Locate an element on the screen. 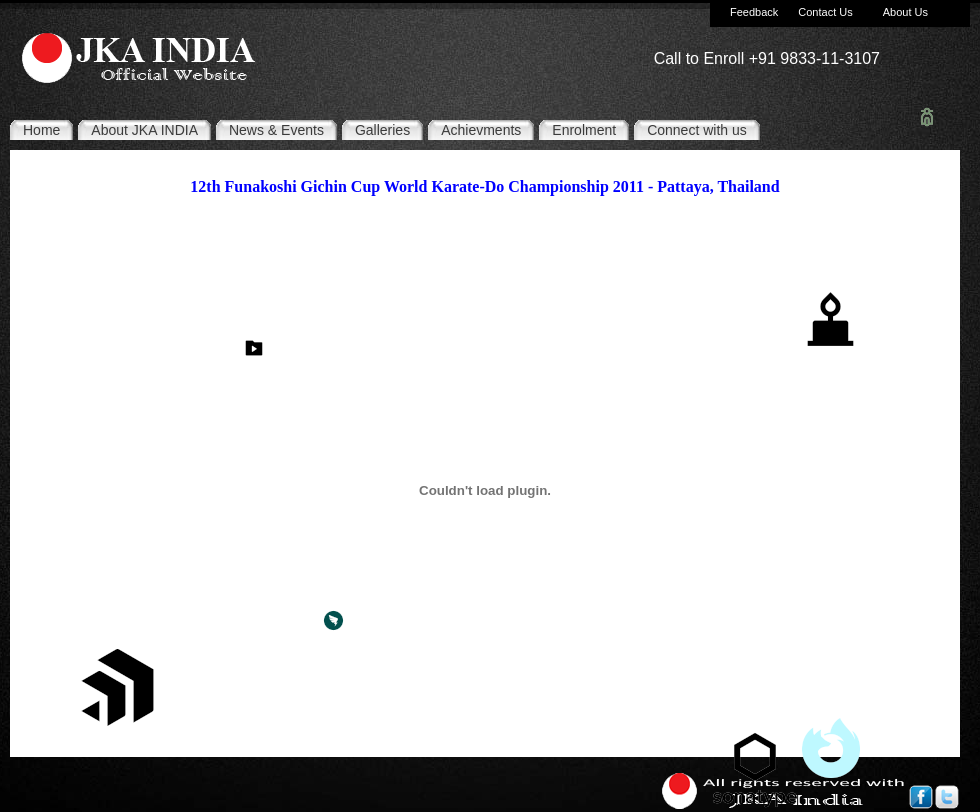  open DingTalk messaging app is located at coordinates (333, 620).